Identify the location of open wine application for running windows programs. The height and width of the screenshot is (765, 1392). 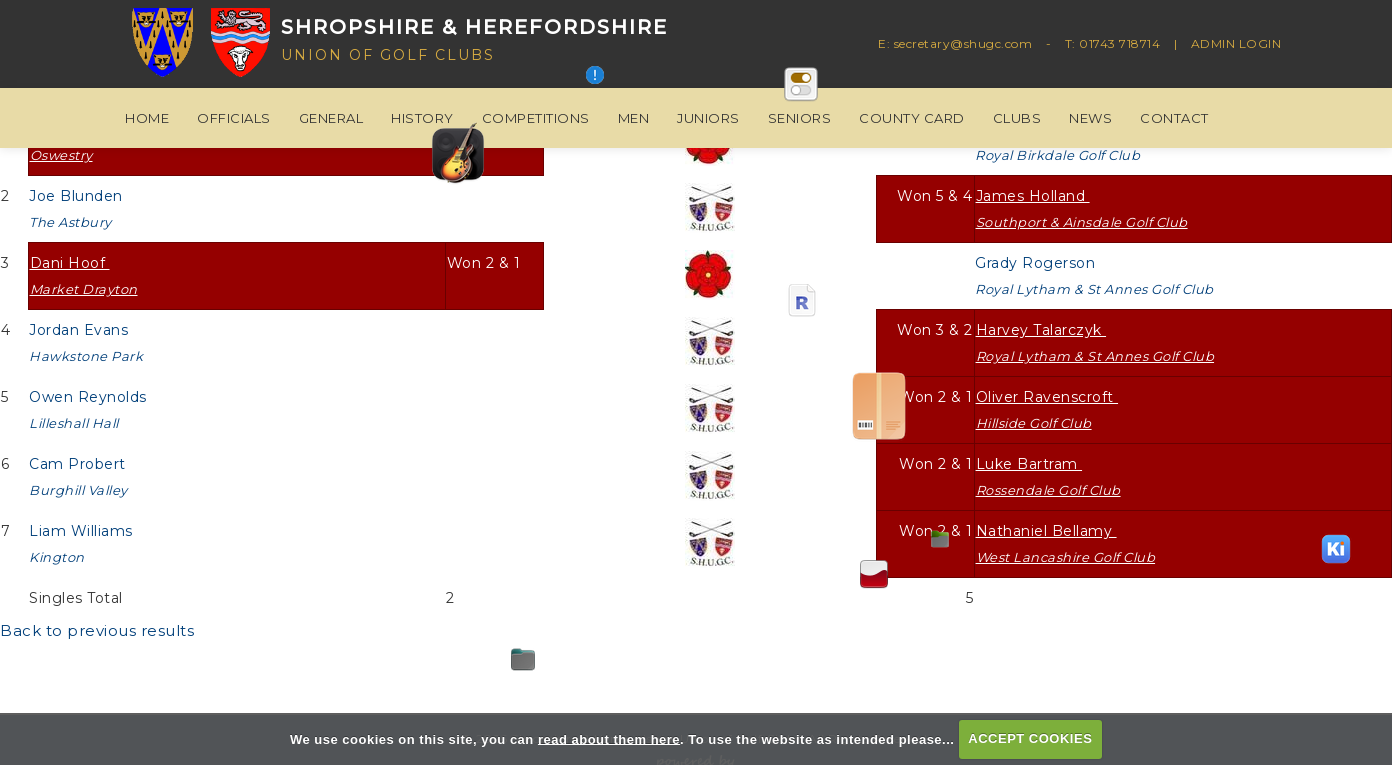
(874, 574).